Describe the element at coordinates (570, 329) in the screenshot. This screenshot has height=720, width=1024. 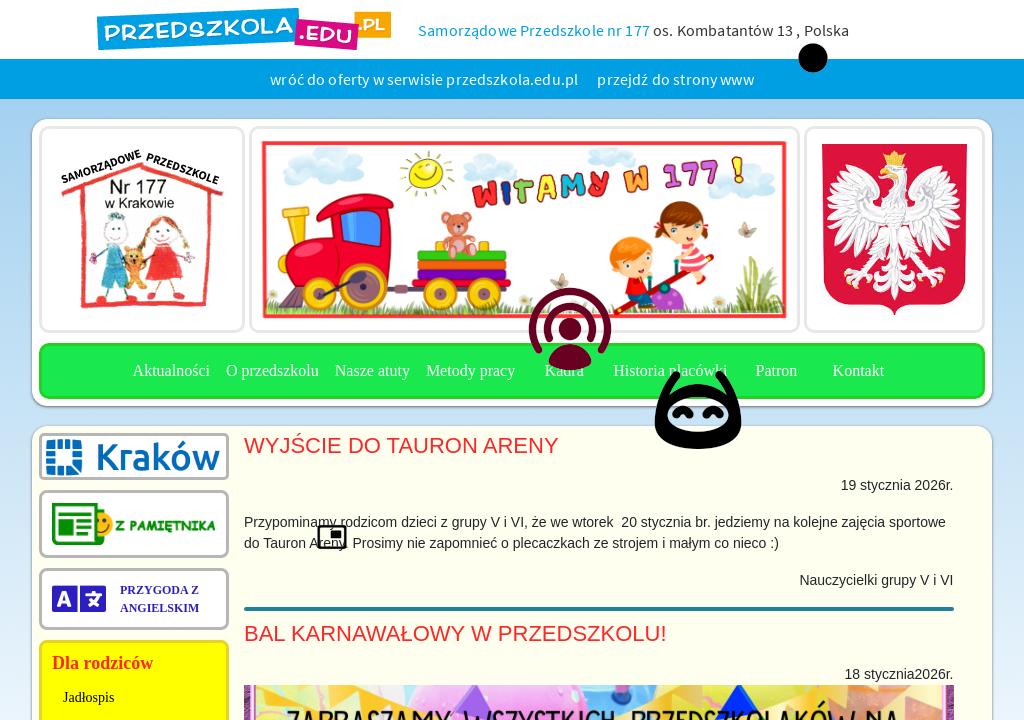
I see `join a stage channel for live audio broadcasts` at that location.